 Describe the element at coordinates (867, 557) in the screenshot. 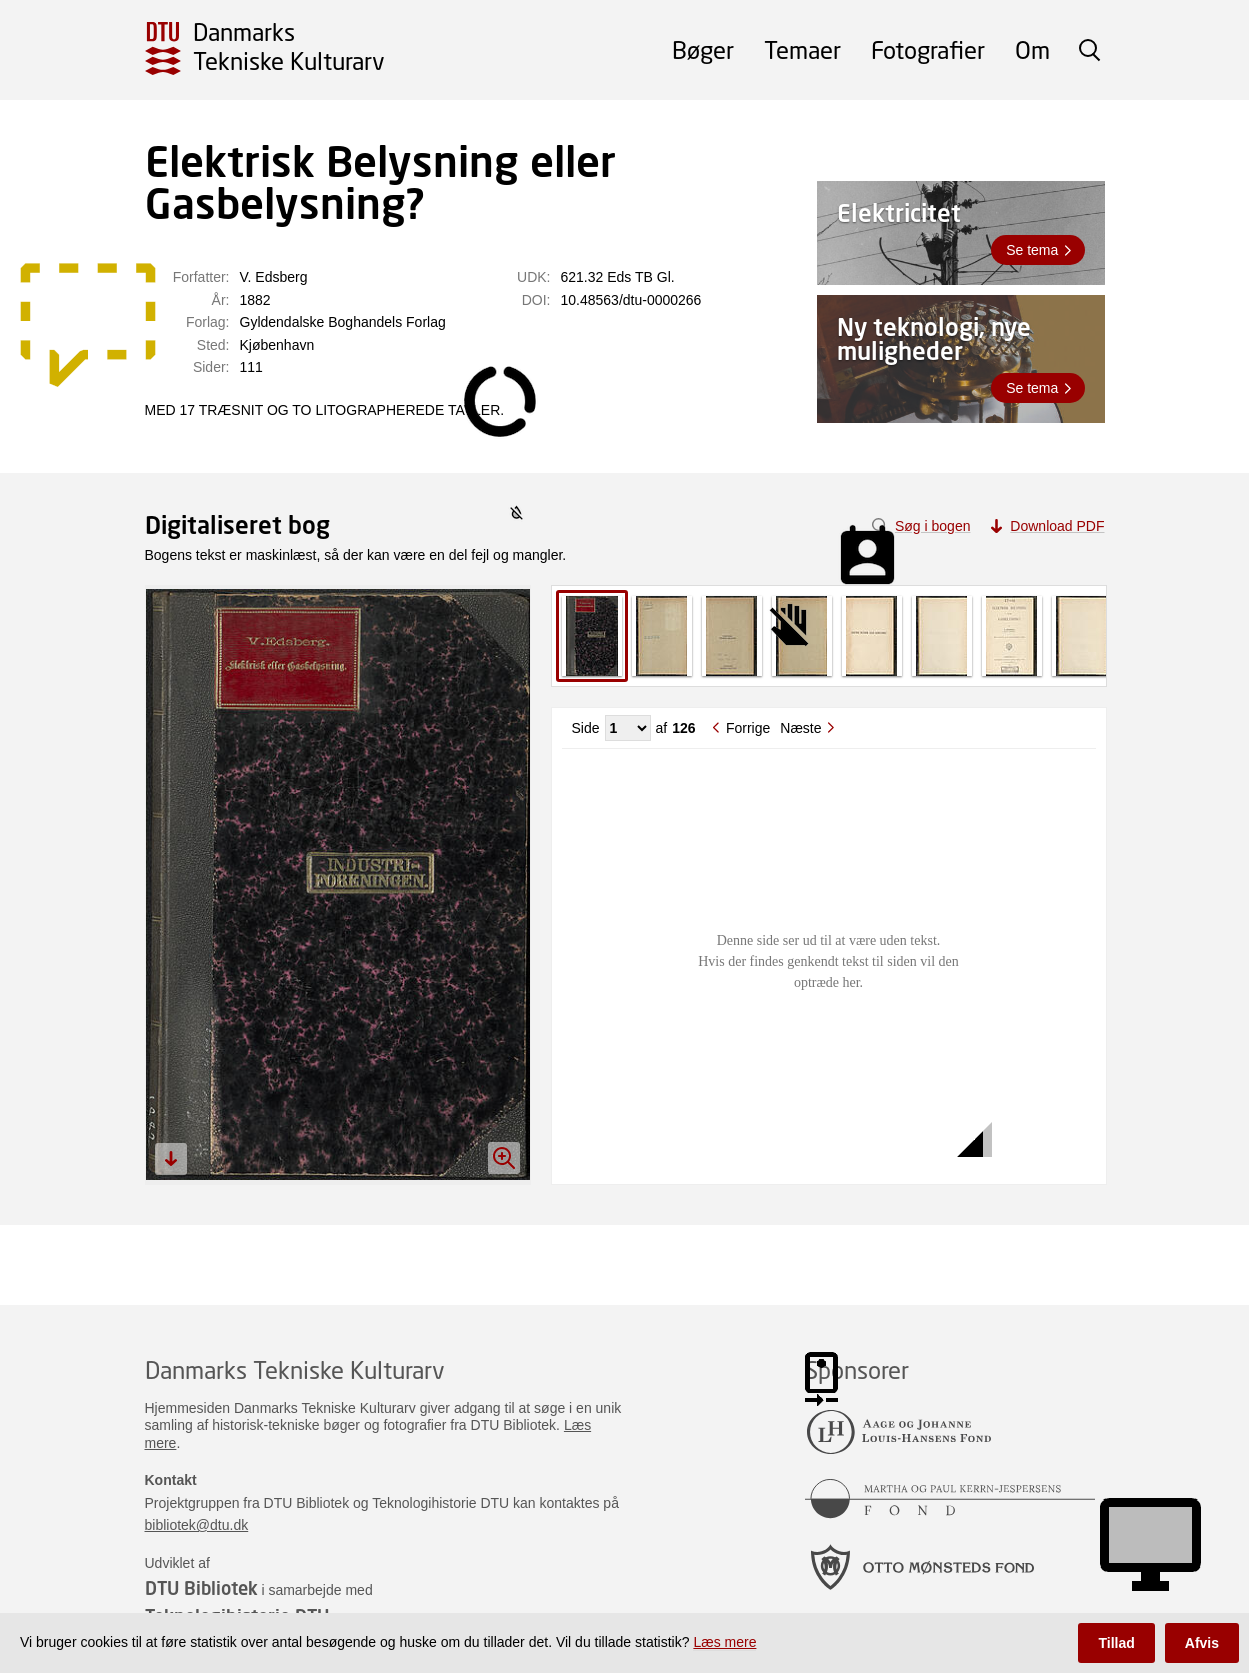

I see `view contact's calendar or schedule` at that location.